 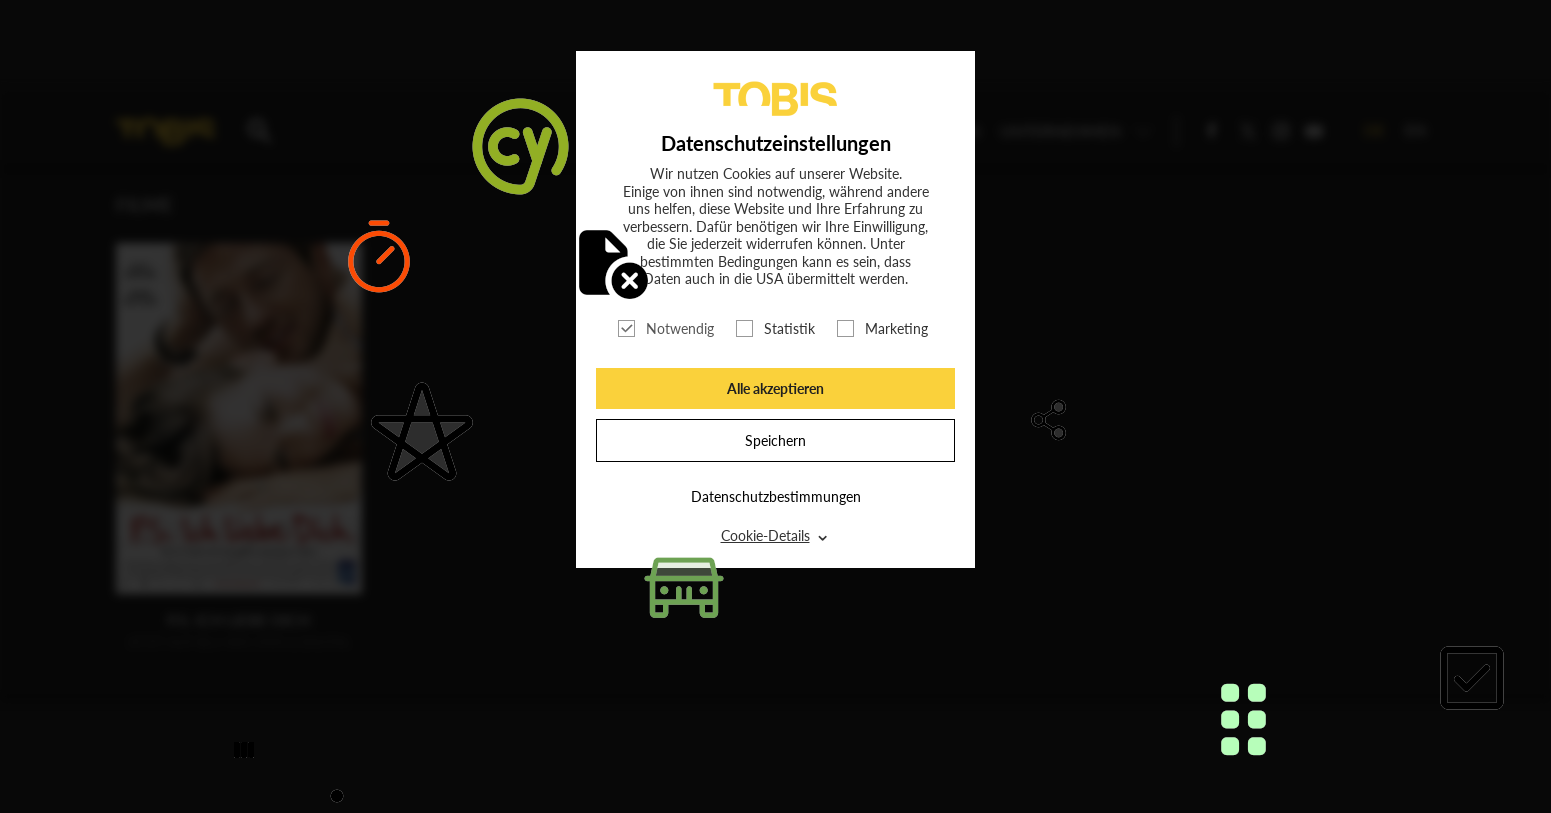 What do you see at coordinates (379, 259) in the screenshot?
I see `set a countdown timer` at bounding box center [379, 259].